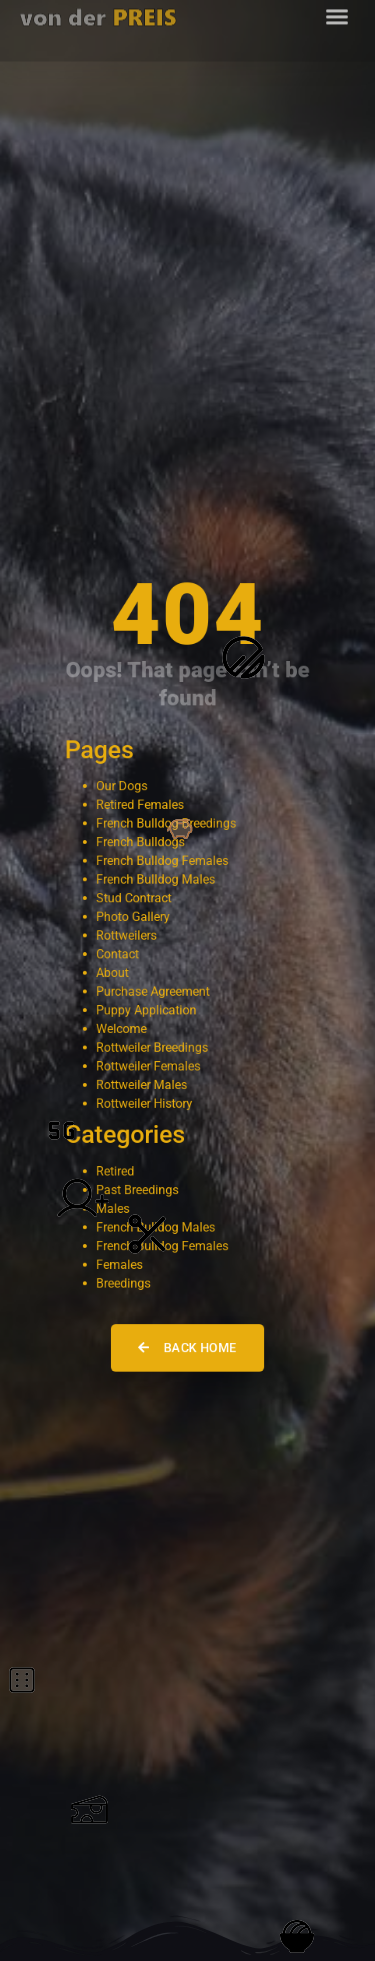  I want to click on indicates dairy or cheese-related content, so click(89, 1811).